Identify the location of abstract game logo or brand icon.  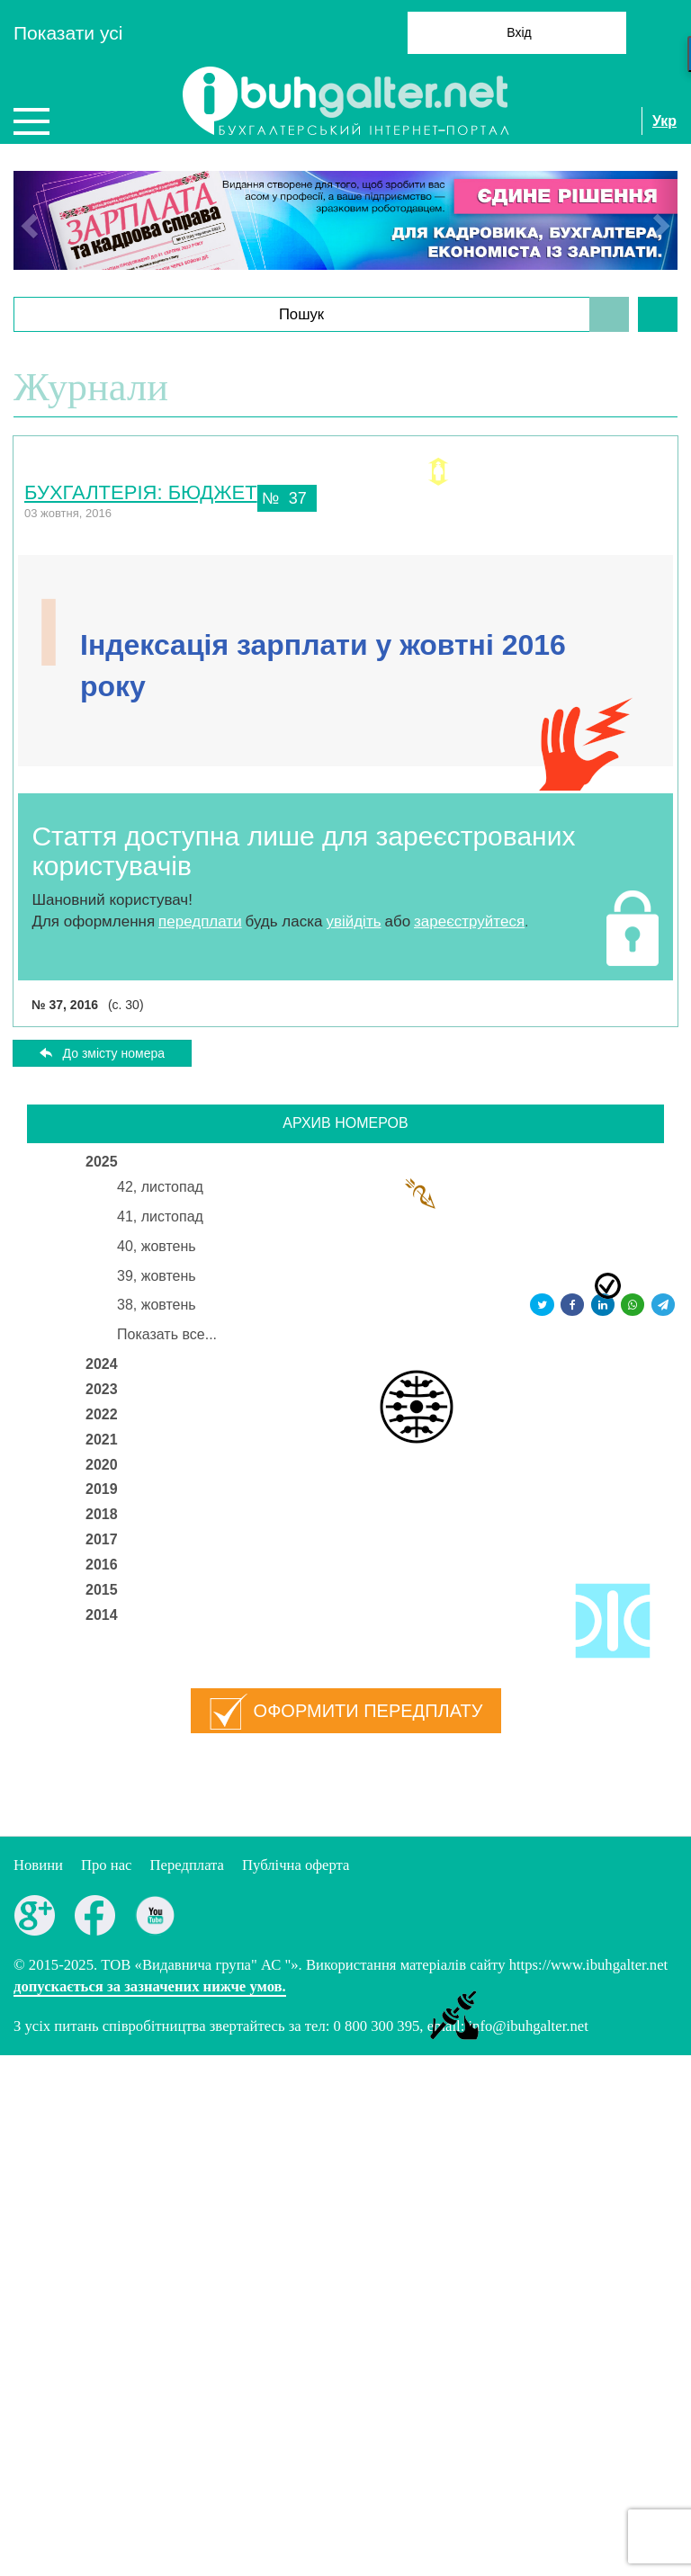
(613, 1621).